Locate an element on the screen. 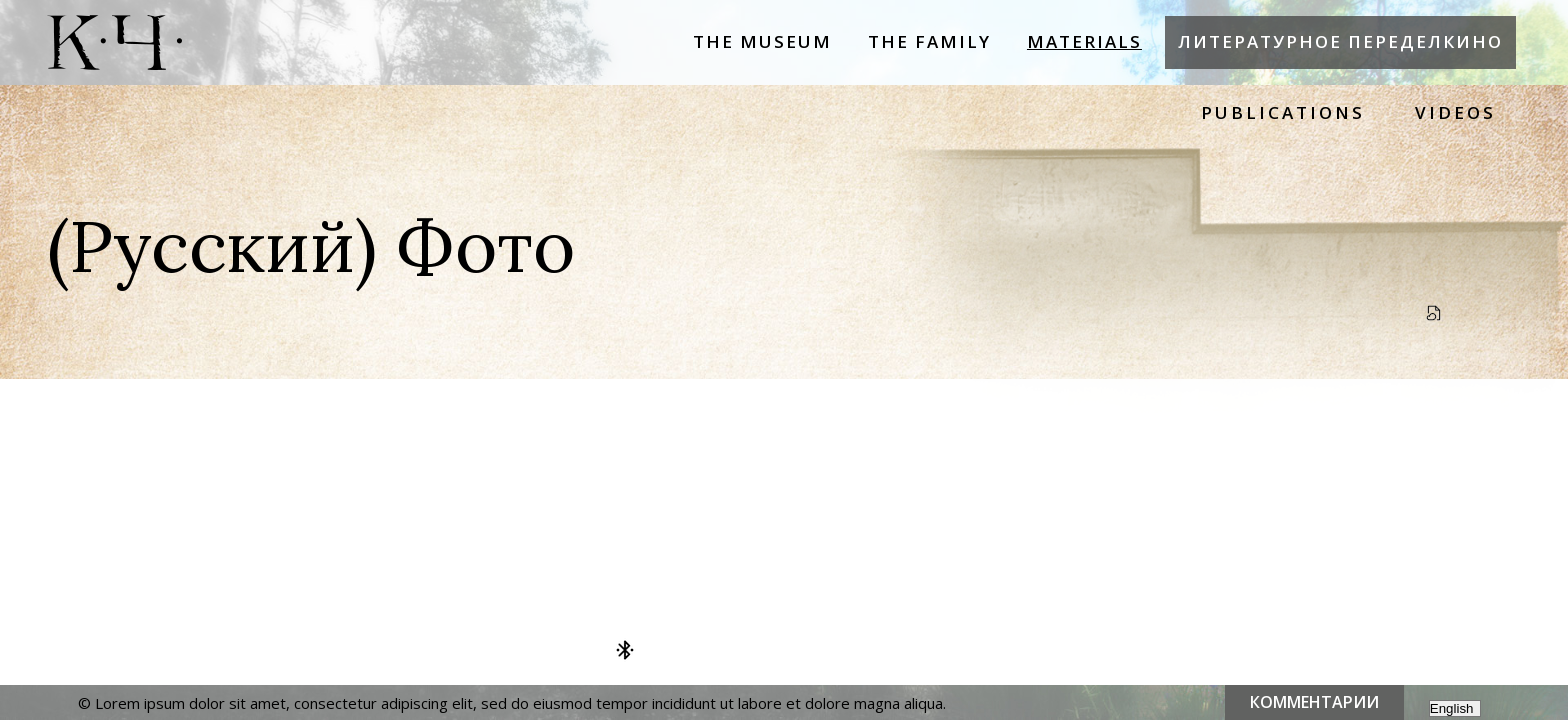 Image resolution: width=1568 pixels, height=720 pixels. access cloud-synced files is located at coordinates (1434, 313).